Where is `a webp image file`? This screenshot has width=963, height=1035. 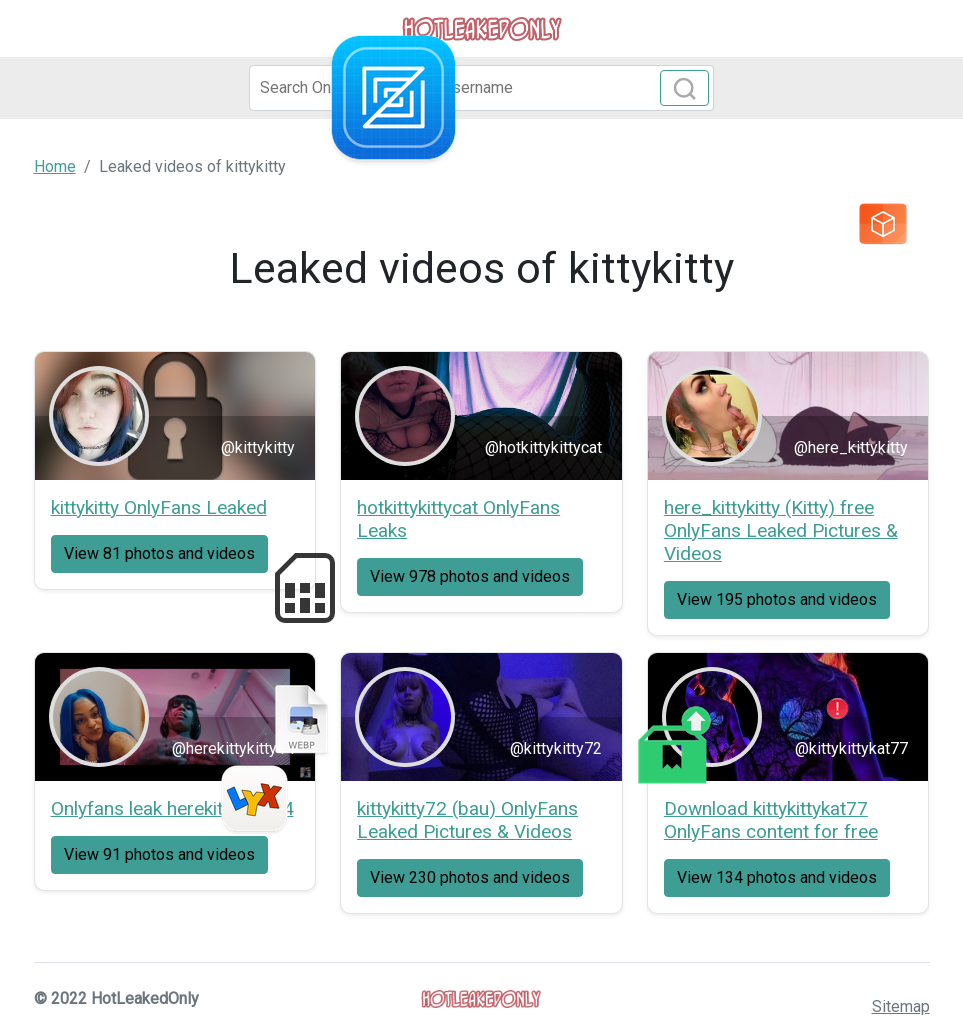
a webp image file is located at coordinates (301, 720).